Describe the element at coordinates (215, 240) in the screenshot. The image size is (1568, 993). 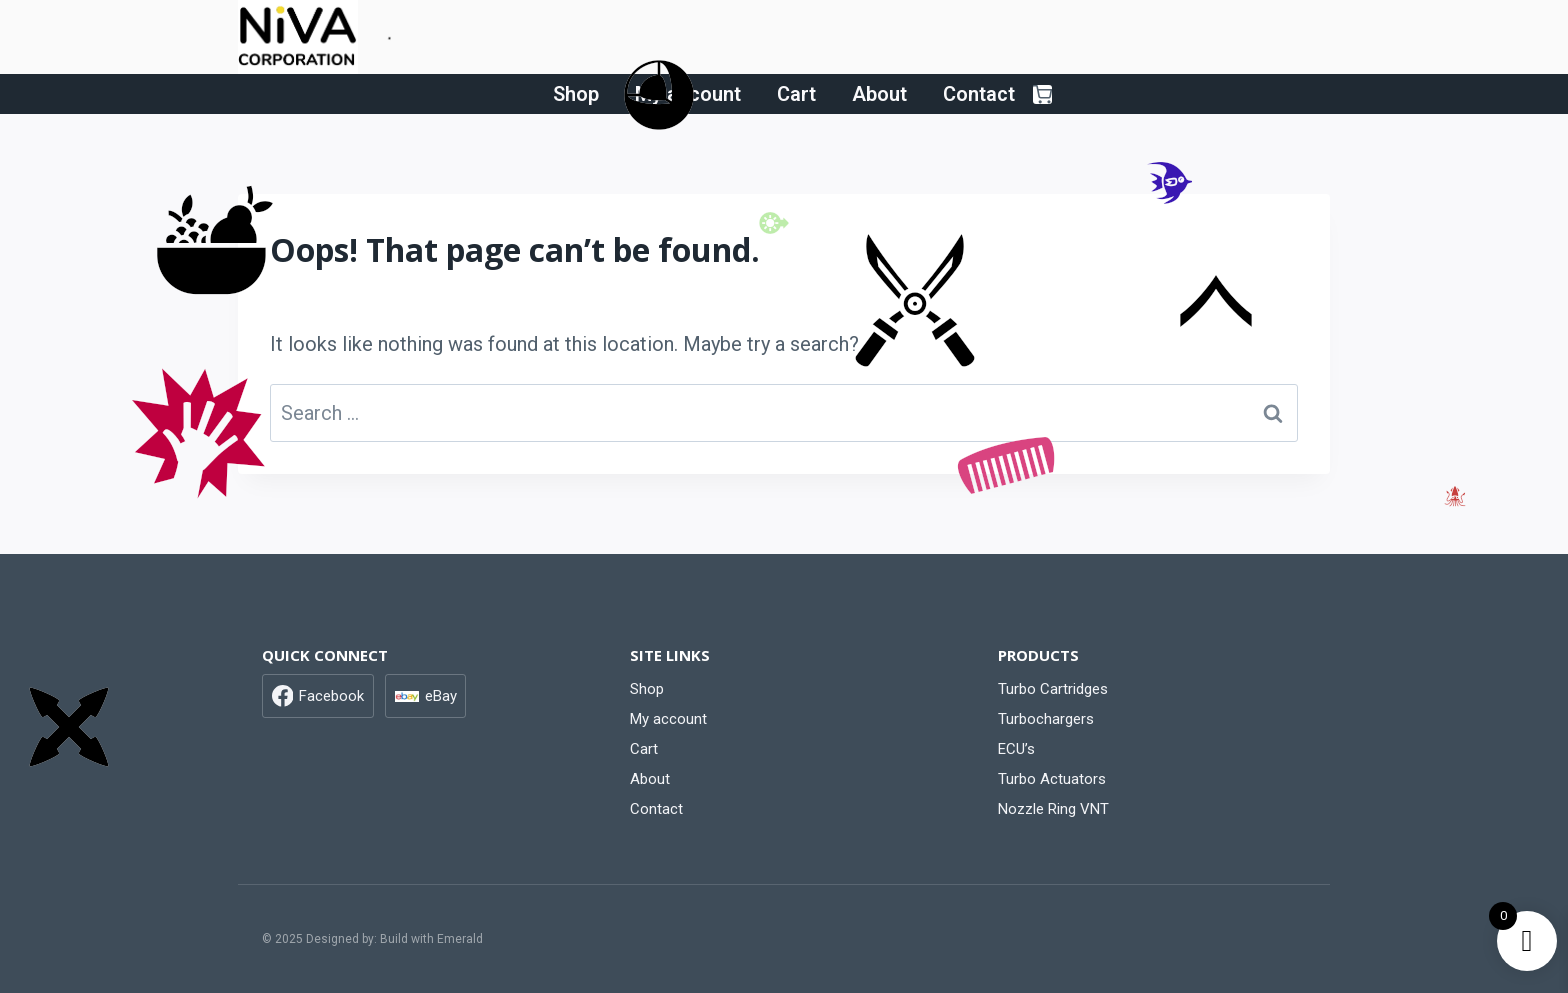
I see `view healthy food or nutrition options` at that location.